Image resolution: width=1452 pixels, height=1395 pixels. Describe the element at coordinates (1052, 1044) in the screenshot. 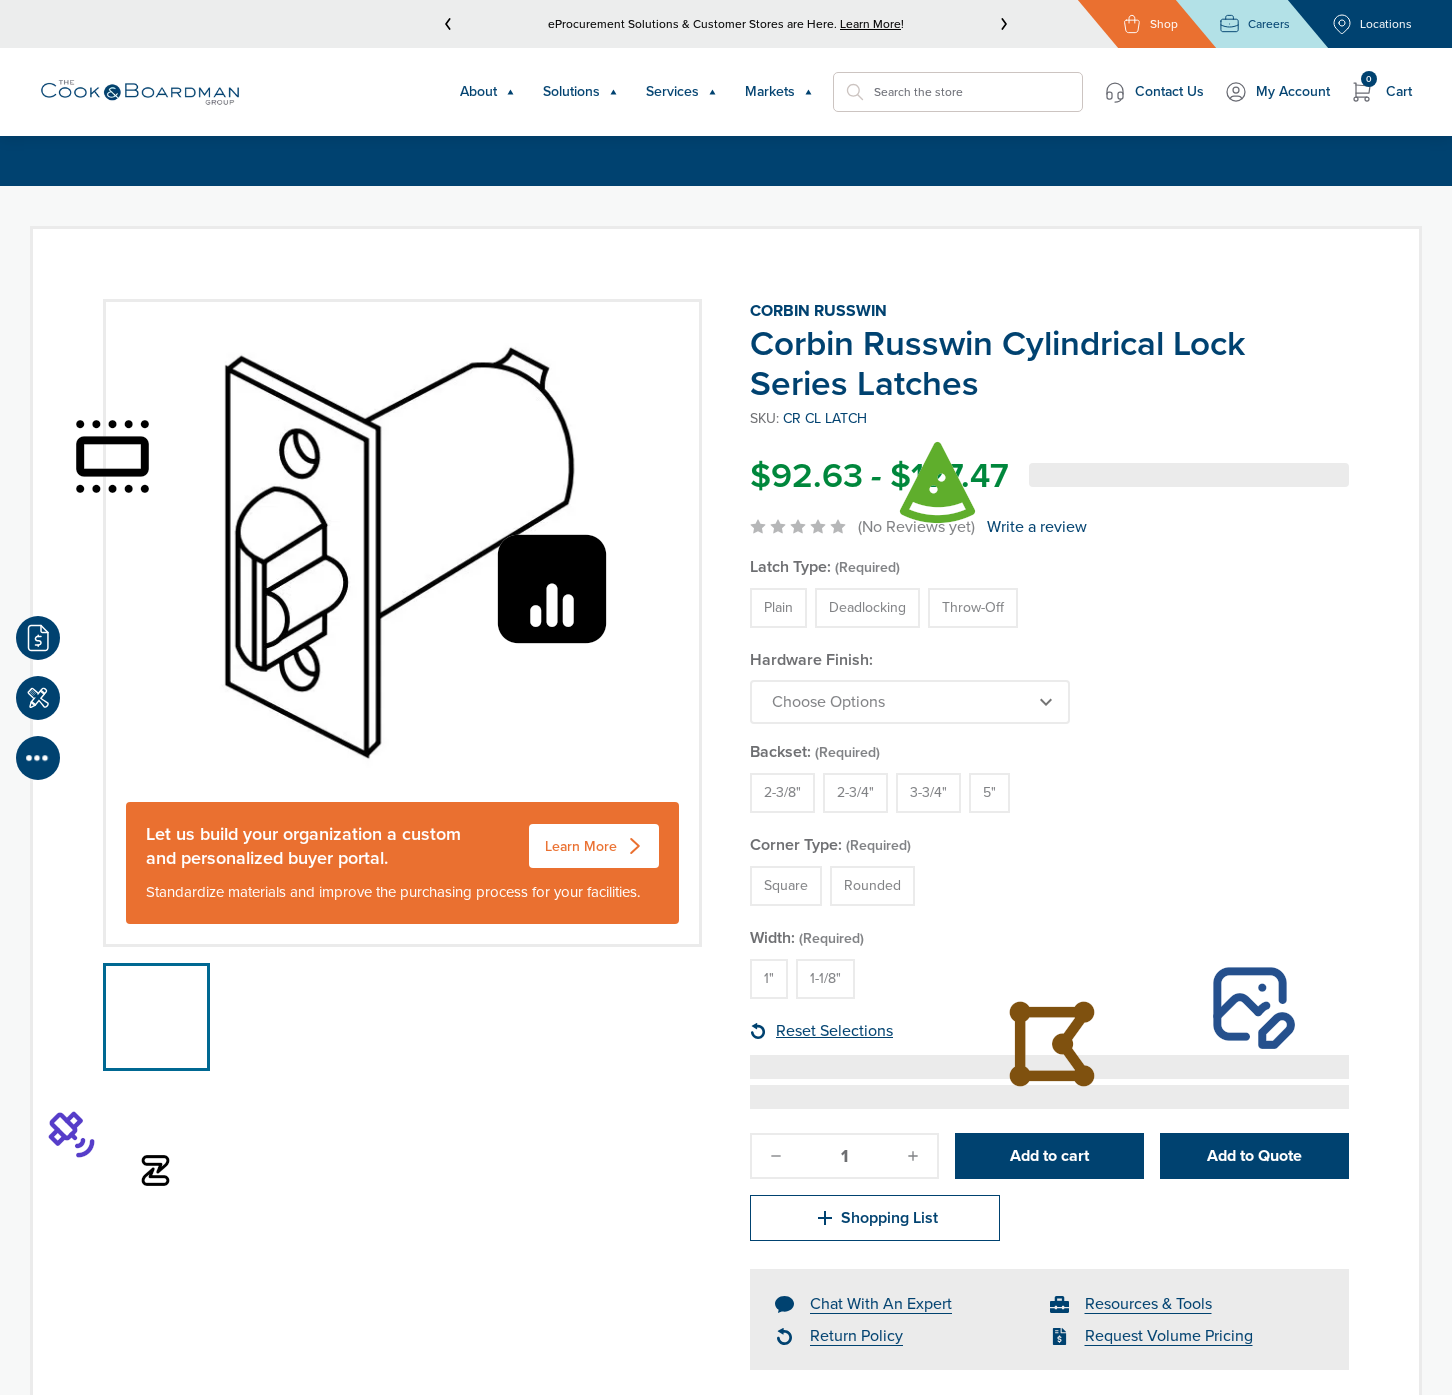

I see `draw a custom polygon shape` at that location.